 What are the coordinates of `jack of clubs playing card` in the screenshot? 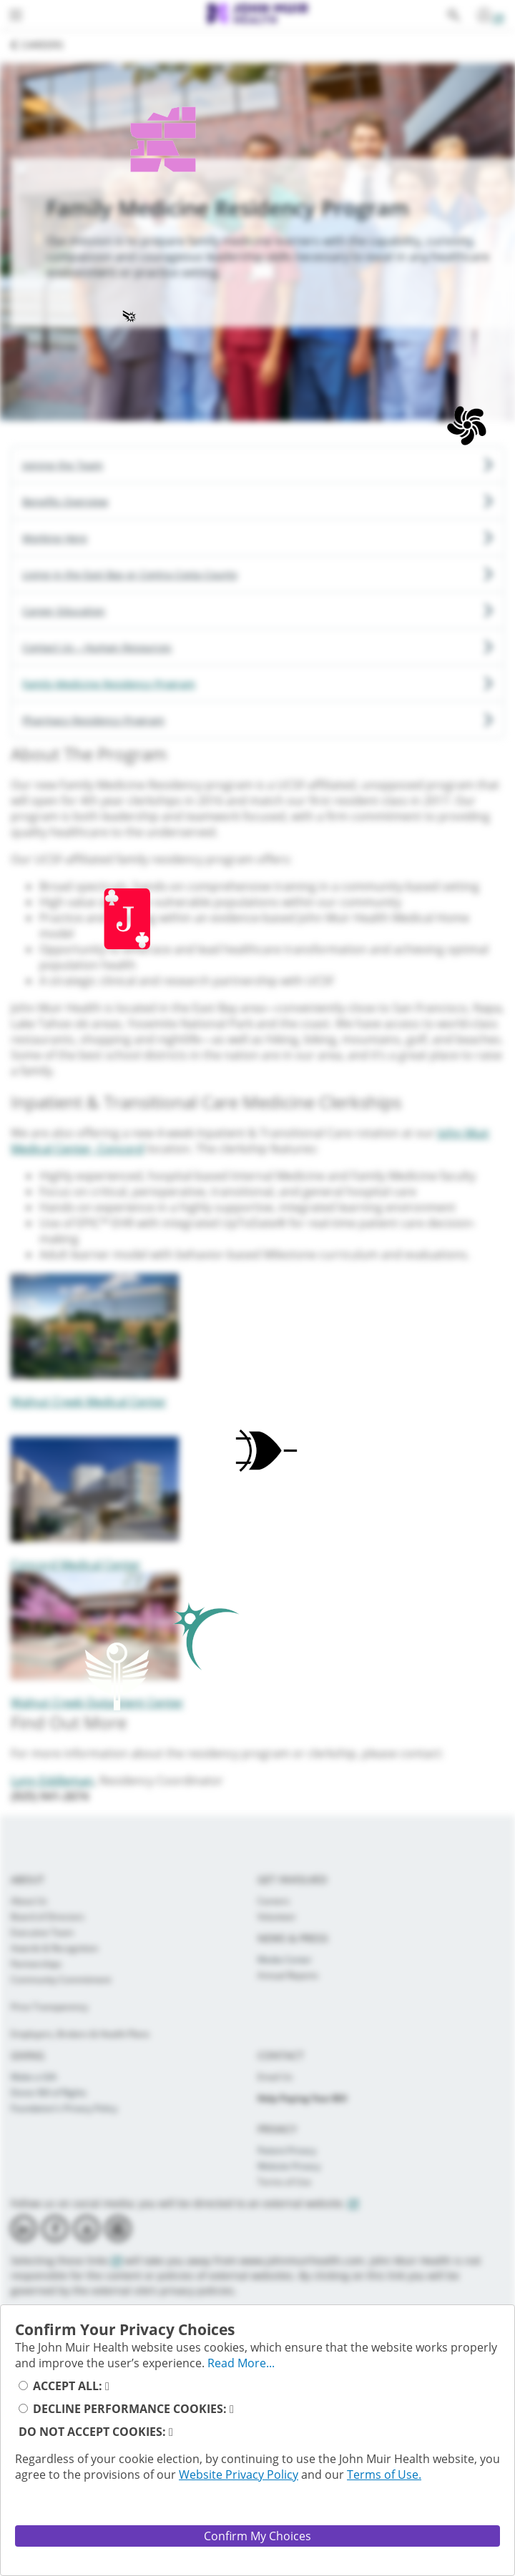 It's located at (127, 918).